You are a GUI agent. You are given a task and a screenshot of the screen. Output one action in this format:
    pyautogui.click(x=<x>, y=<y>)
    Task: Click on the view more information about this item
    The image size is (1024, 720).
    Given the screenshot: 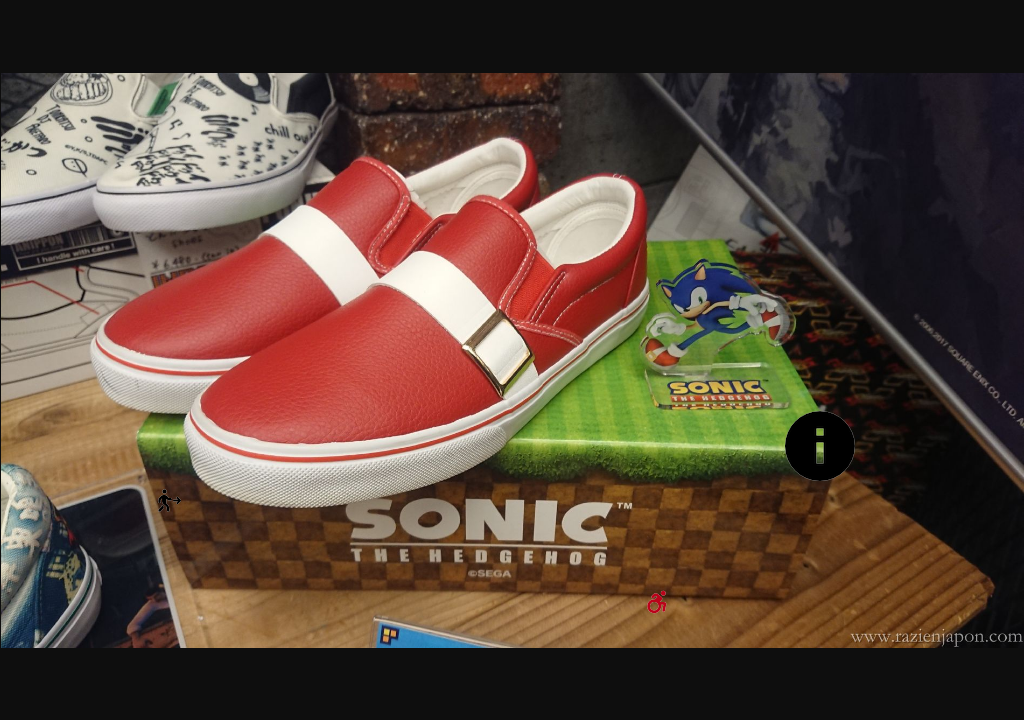 What is the action you would take?
    pyautogui.click(x=820, y=446)
    